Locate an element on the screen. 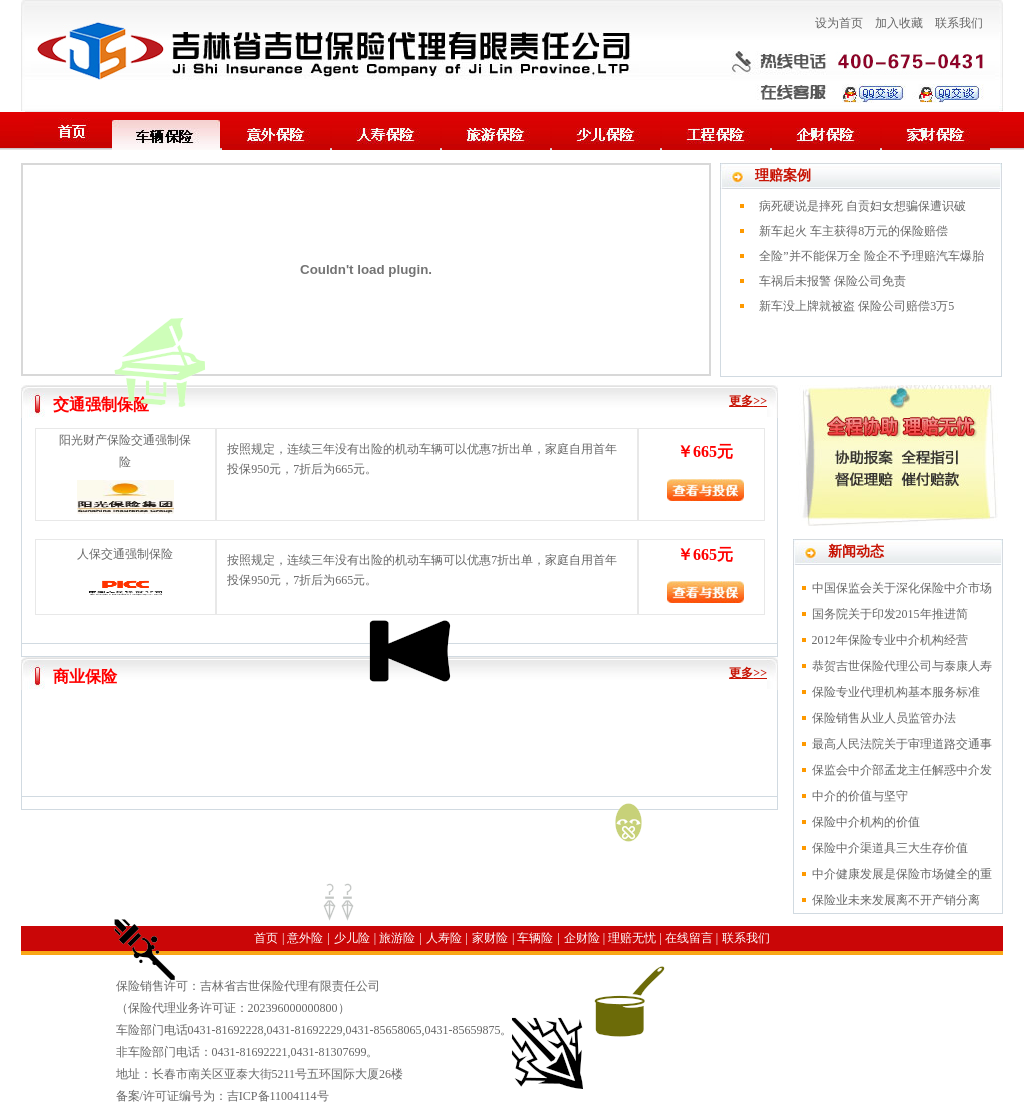 Image resolution: width=1024 pixels, height=1107 pixels. access cooking or recipe features is located at coordinates (629, 1001).